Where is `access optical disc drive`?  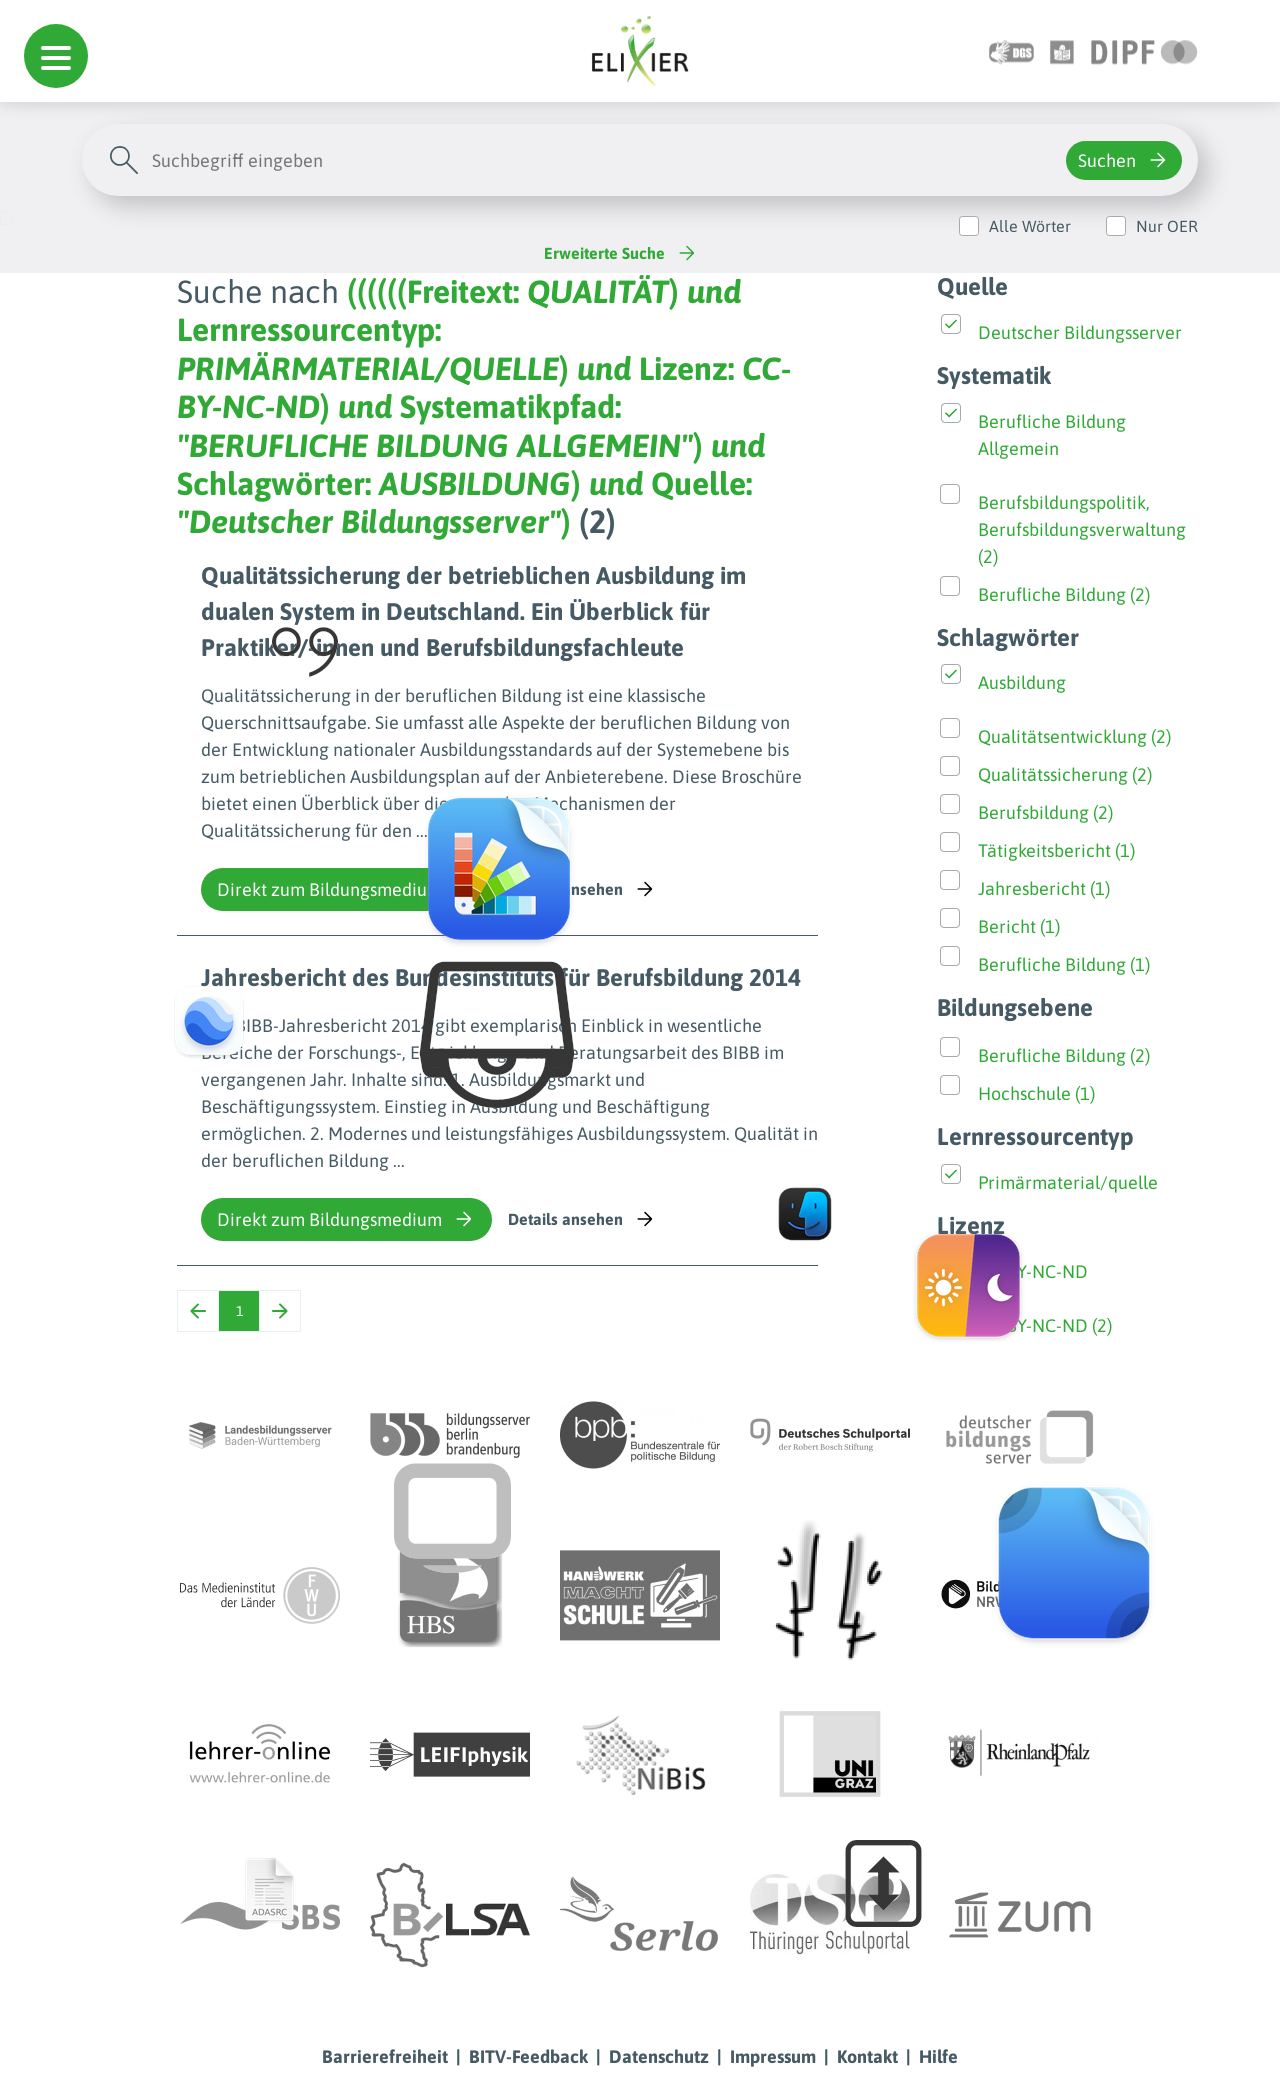
access optical disc drive is located at coordinates (497, 1030).